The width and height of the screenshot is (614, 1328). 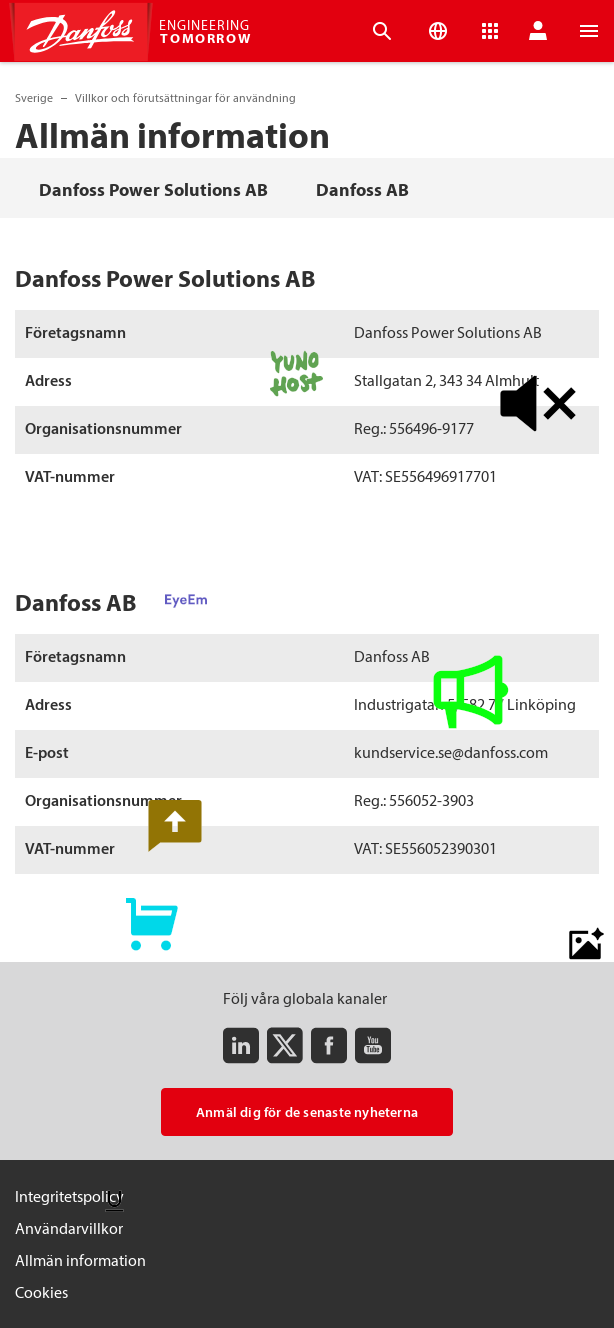 What do you see at coordinates (585, 945) in the screenshot?
I see `enhance image with AI` at bounding box center [585, 945].